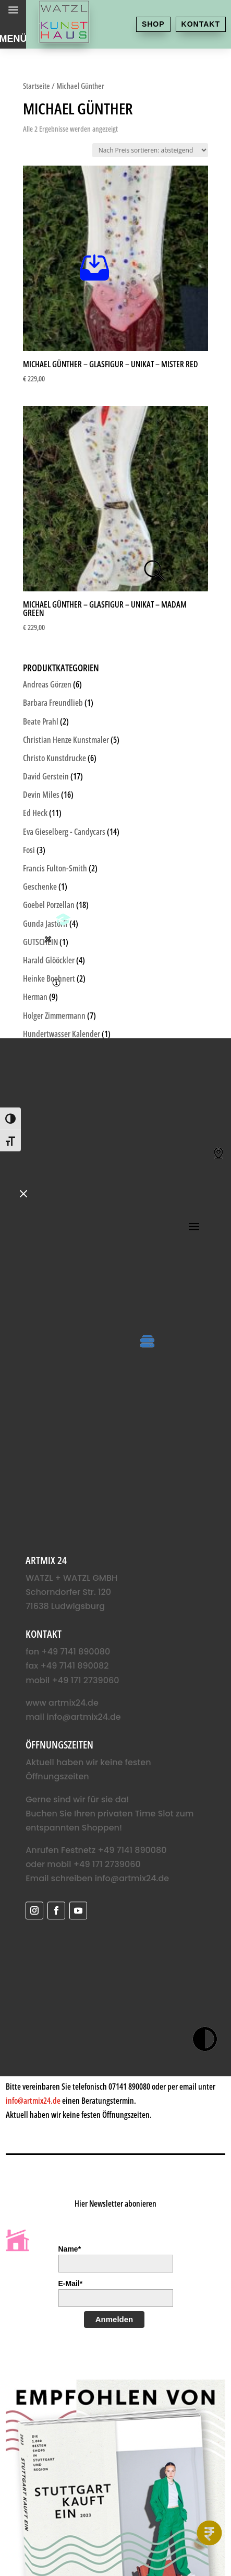 Image resolution: width=231 pixels, height=2576 pixels. Describe the element at coordinates (154, 570) in the screenshot. I see `search for content` at that location.